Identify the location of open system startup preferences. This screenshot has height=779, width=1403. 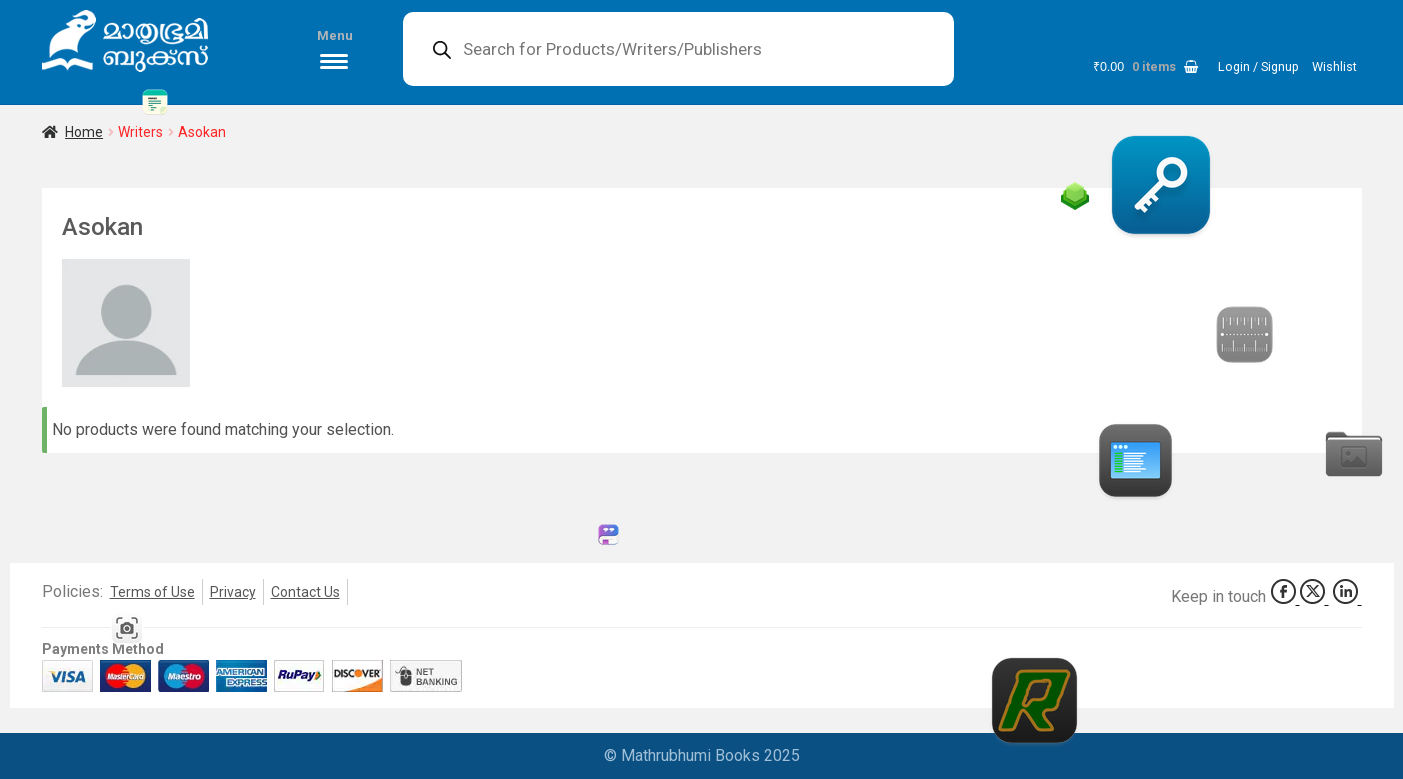
(1135, 460).